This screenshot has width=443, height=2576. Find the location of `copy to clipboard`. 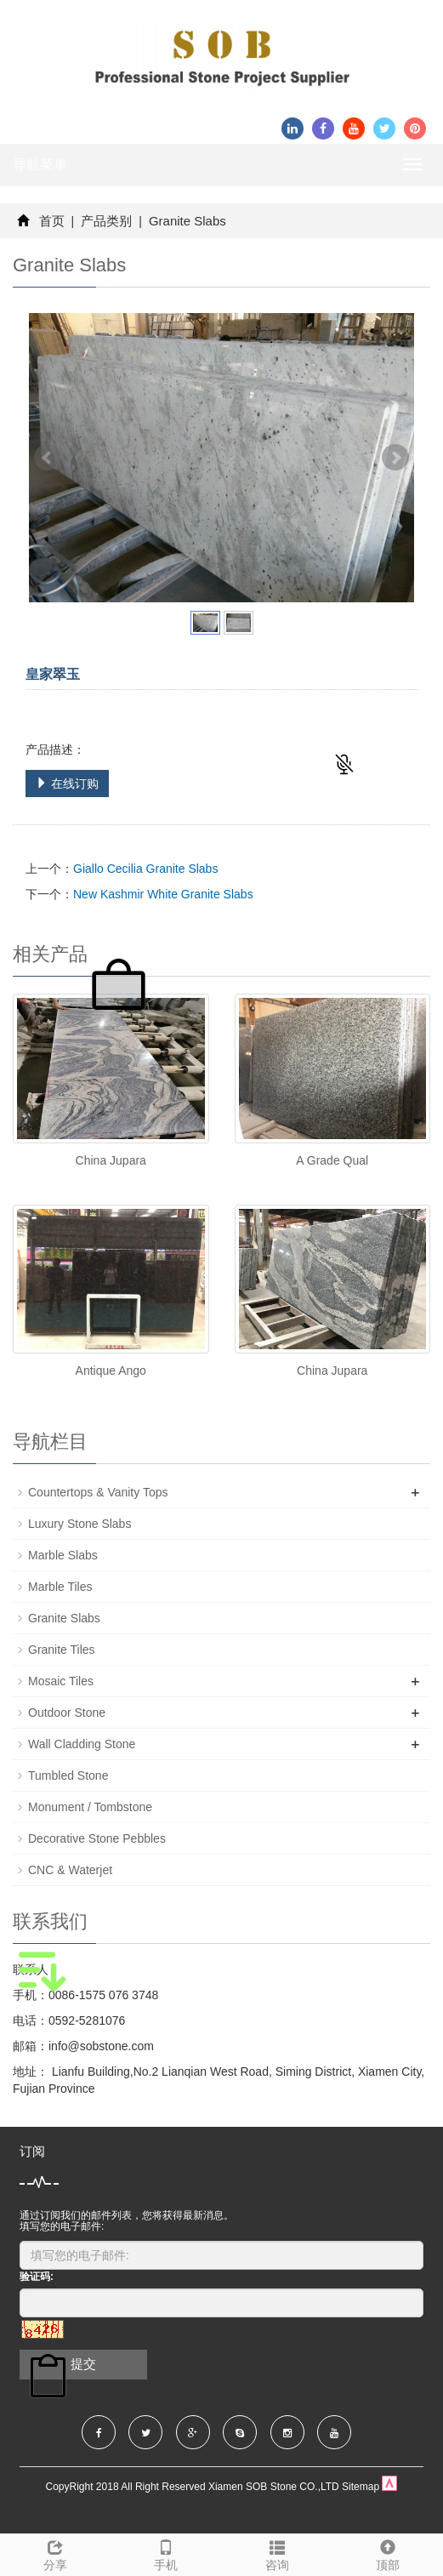

copy to clipboard is located at coordinates (48, 2376).